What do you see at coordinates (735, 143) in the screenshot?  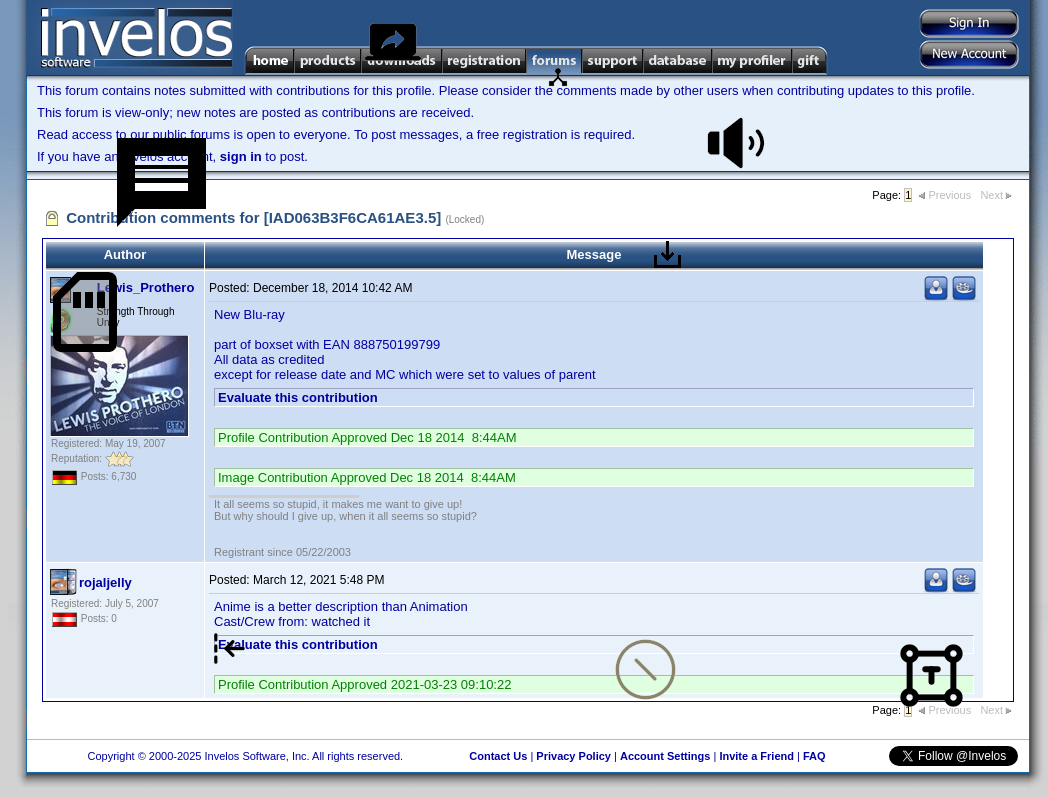 I see `volume is set to high` at bounding box center [735, 143].